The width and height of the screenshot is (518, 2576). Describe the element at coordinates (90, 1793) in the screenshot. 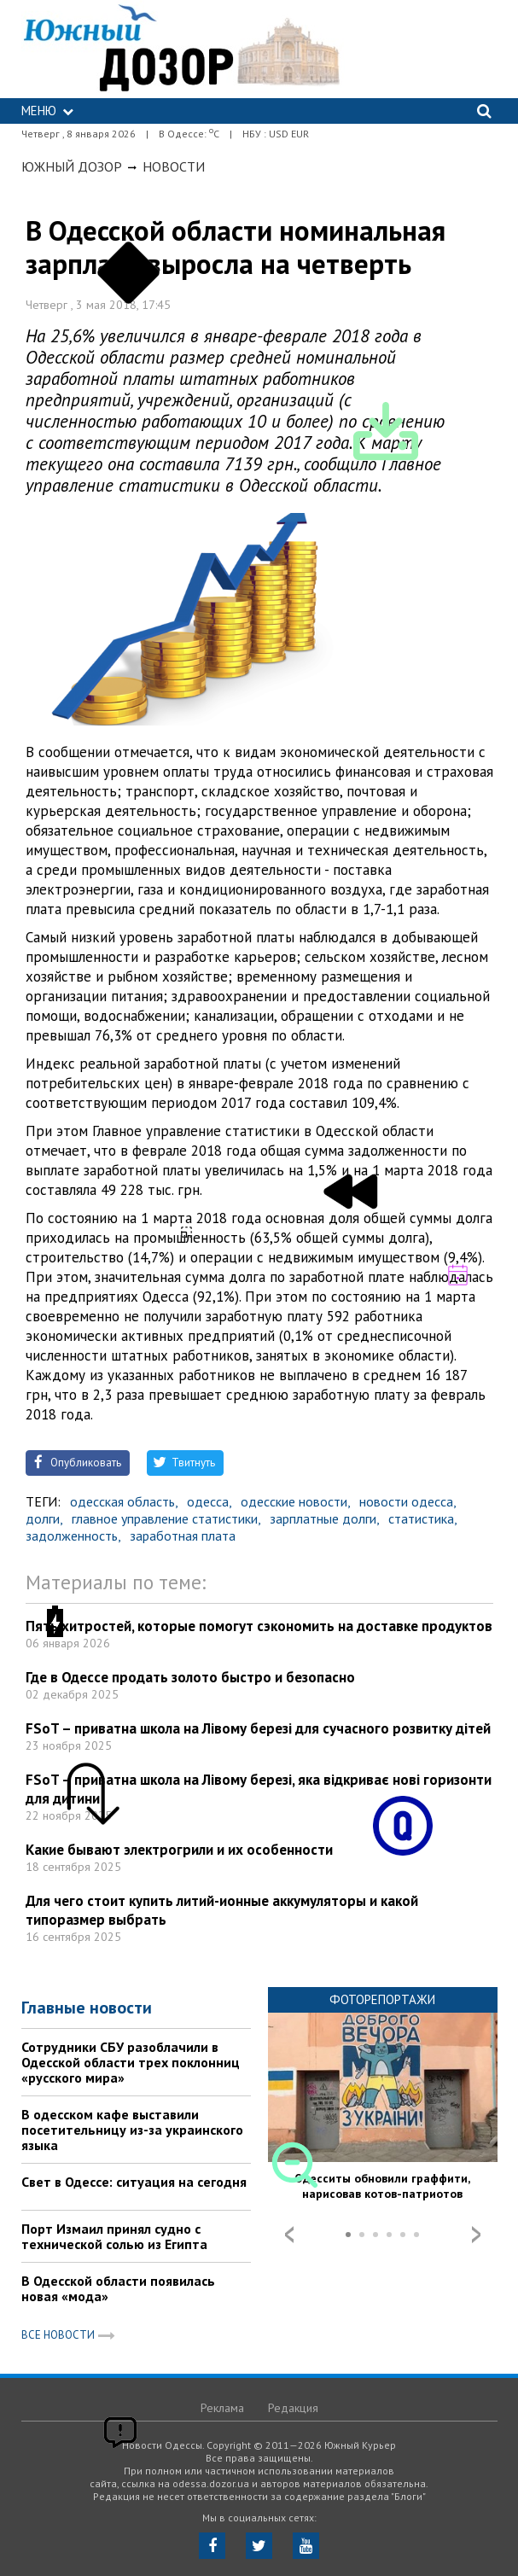

I see `redo or repeat last action` at that location.